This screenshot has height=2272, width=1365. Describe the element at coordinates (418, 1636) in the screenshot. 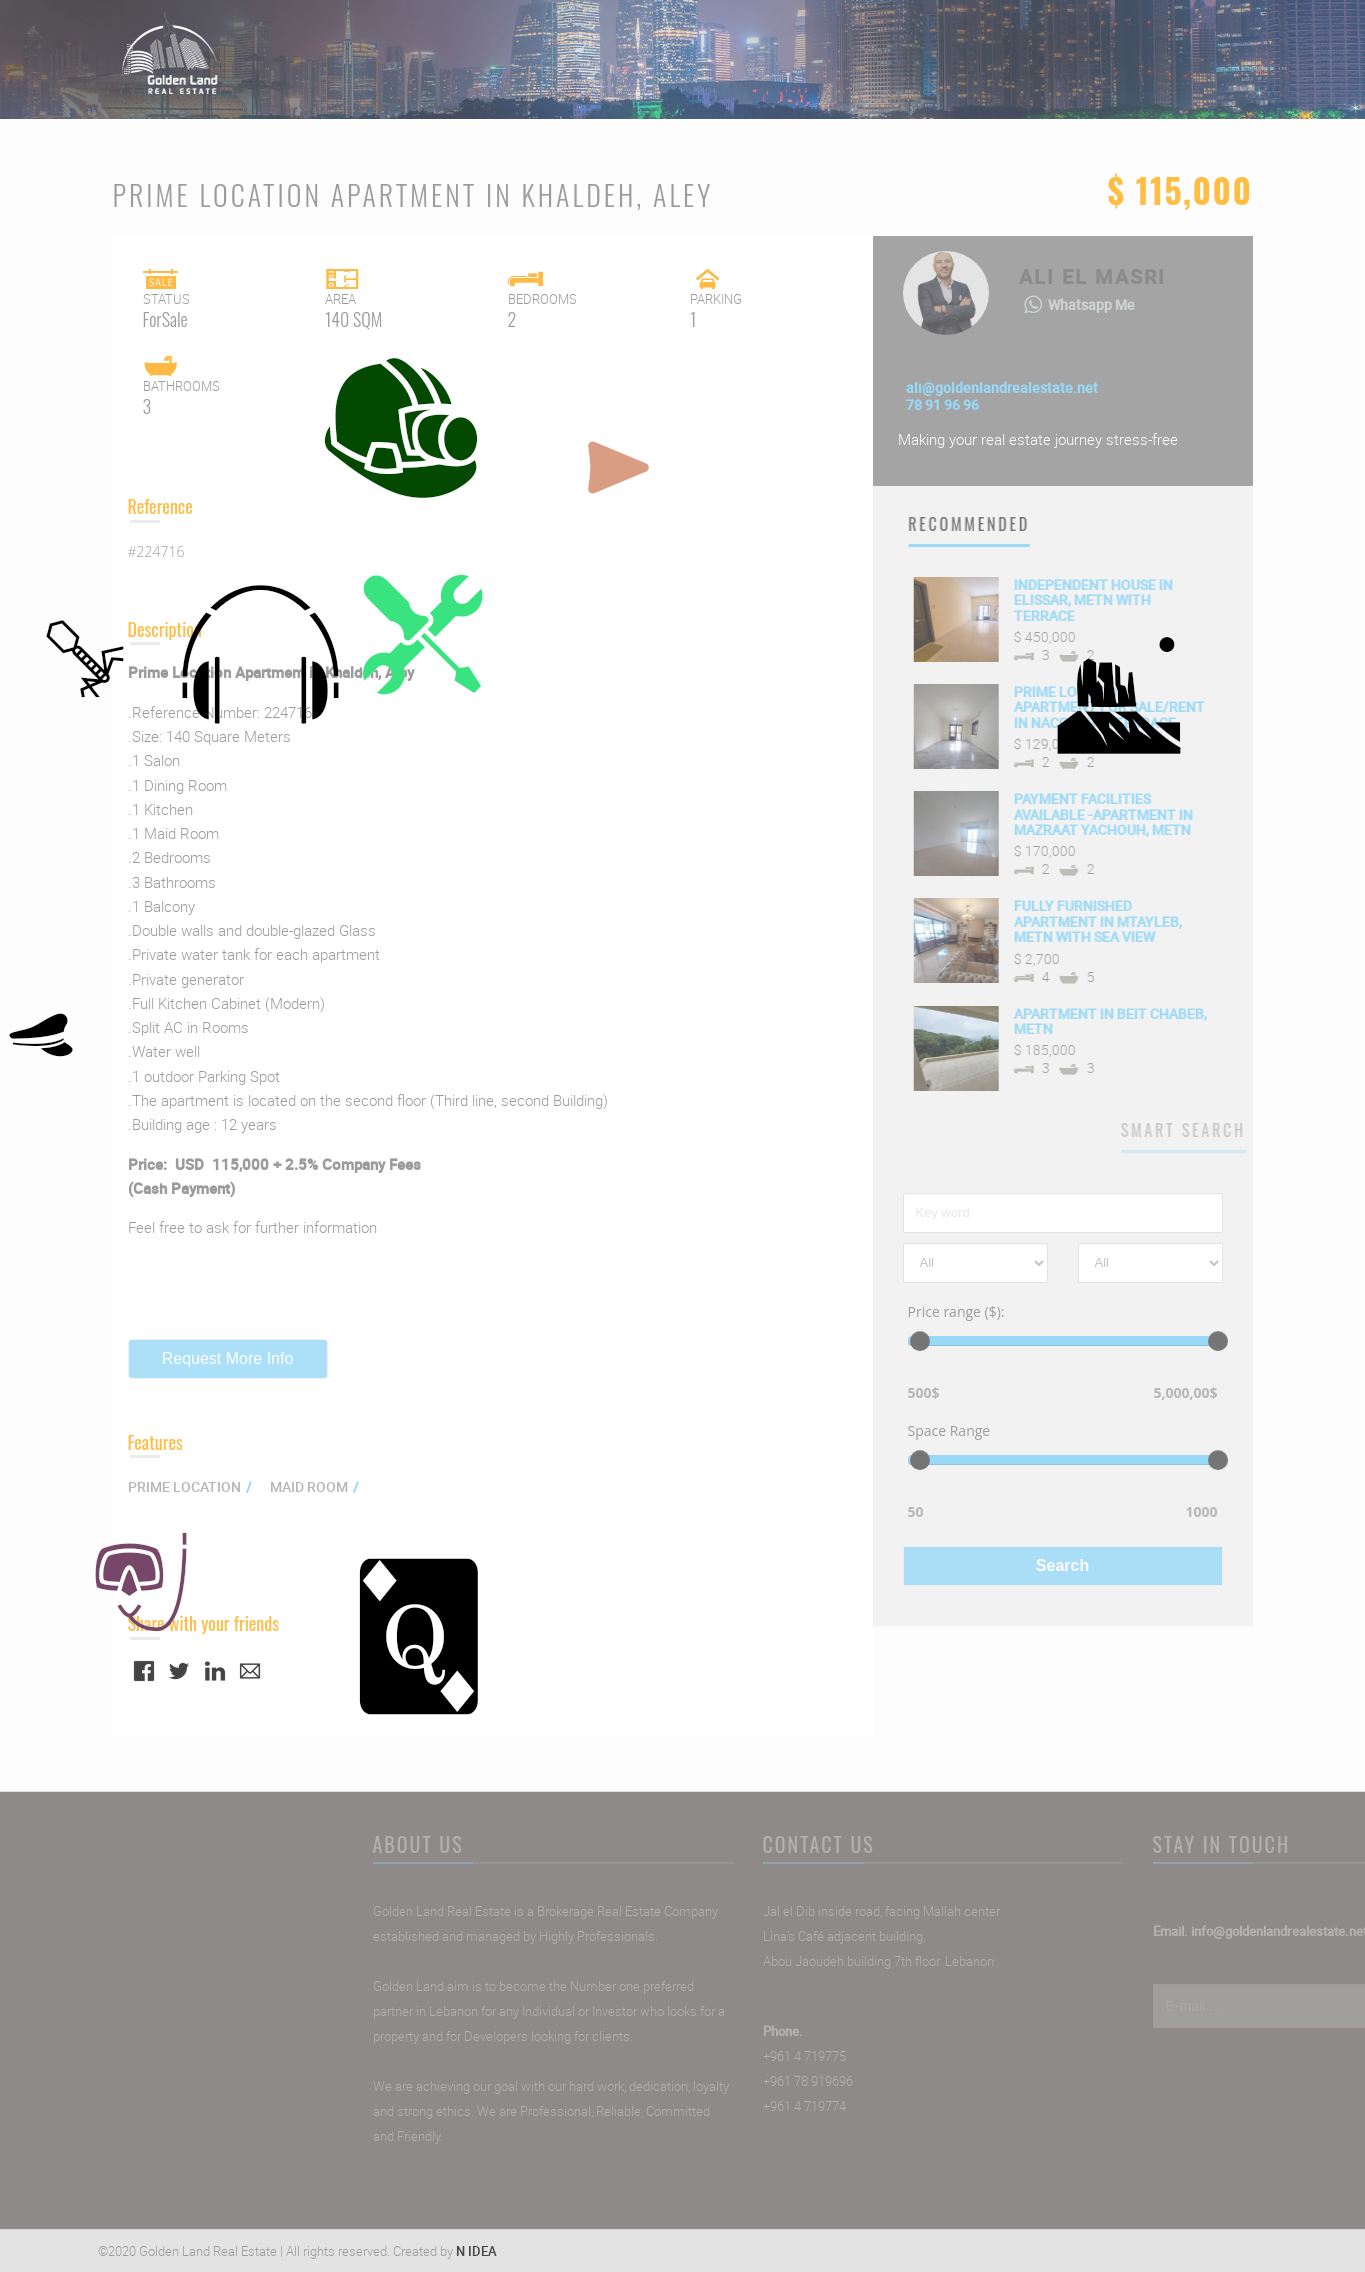

I see `queen of diamonds playing card` at that location.